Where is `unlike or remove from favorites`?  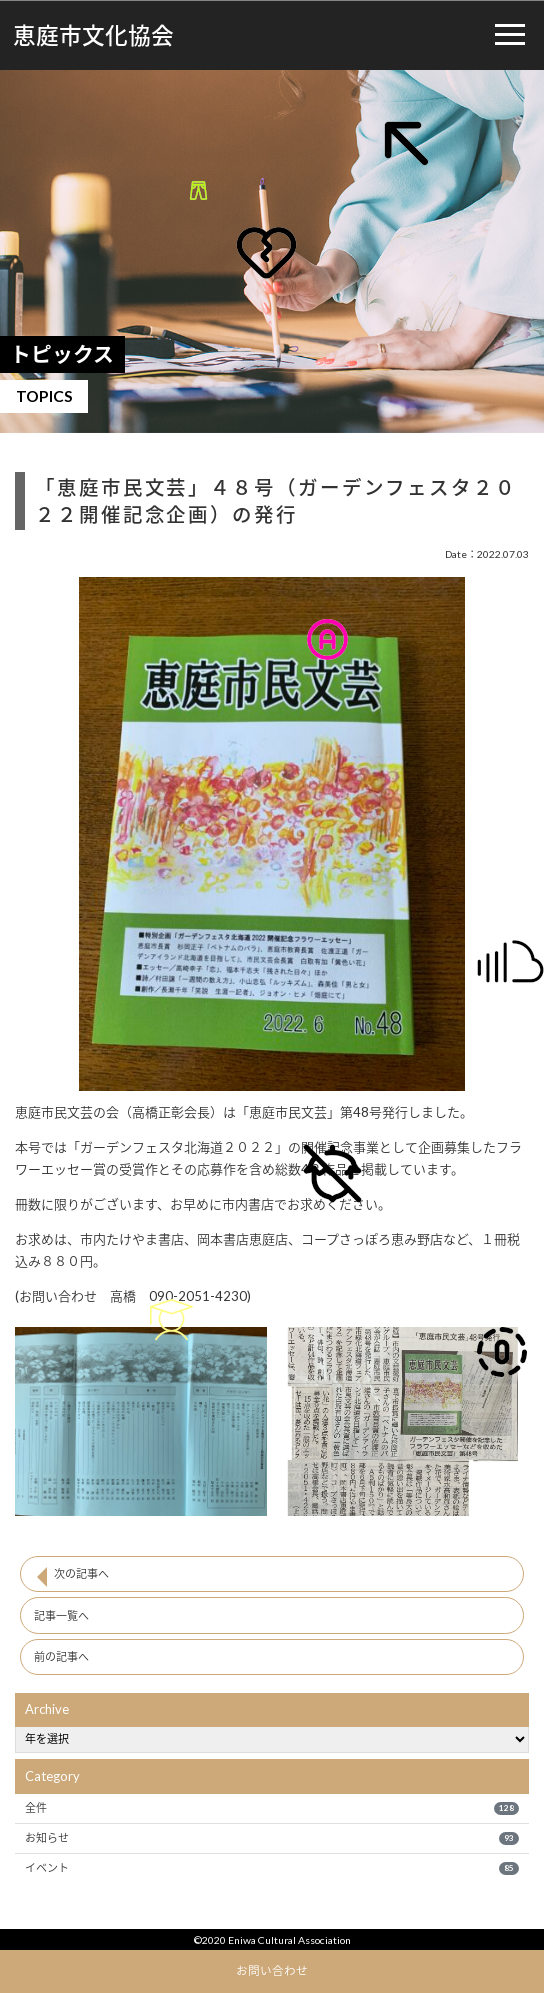 unlike or remove from favorites is located at coordinates (266, 251).